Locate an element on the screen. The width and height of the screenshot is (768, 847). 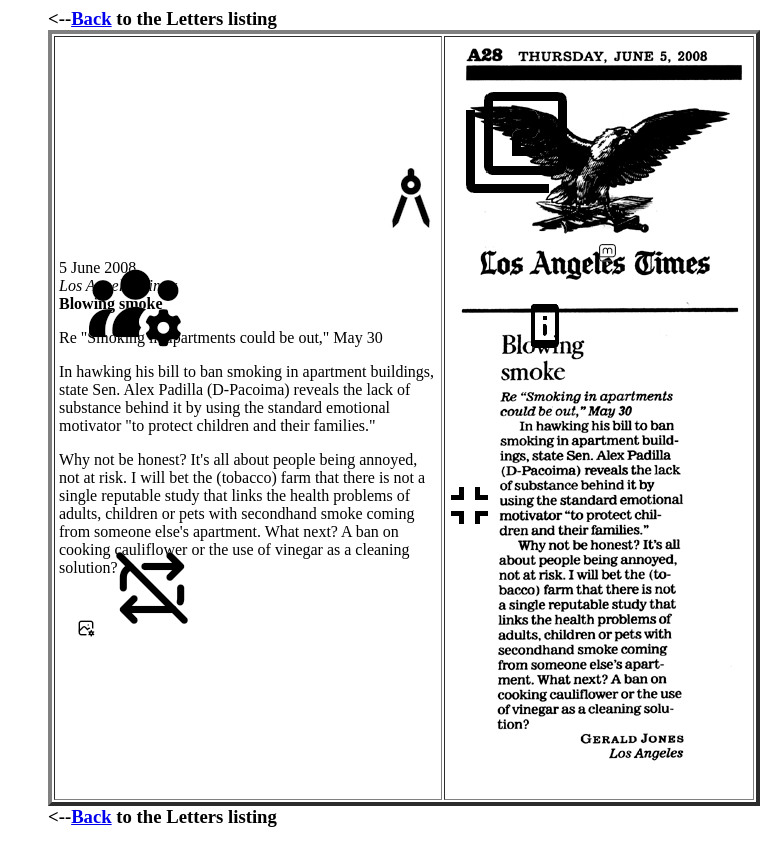
view device information is located at coordinates (545, 326).